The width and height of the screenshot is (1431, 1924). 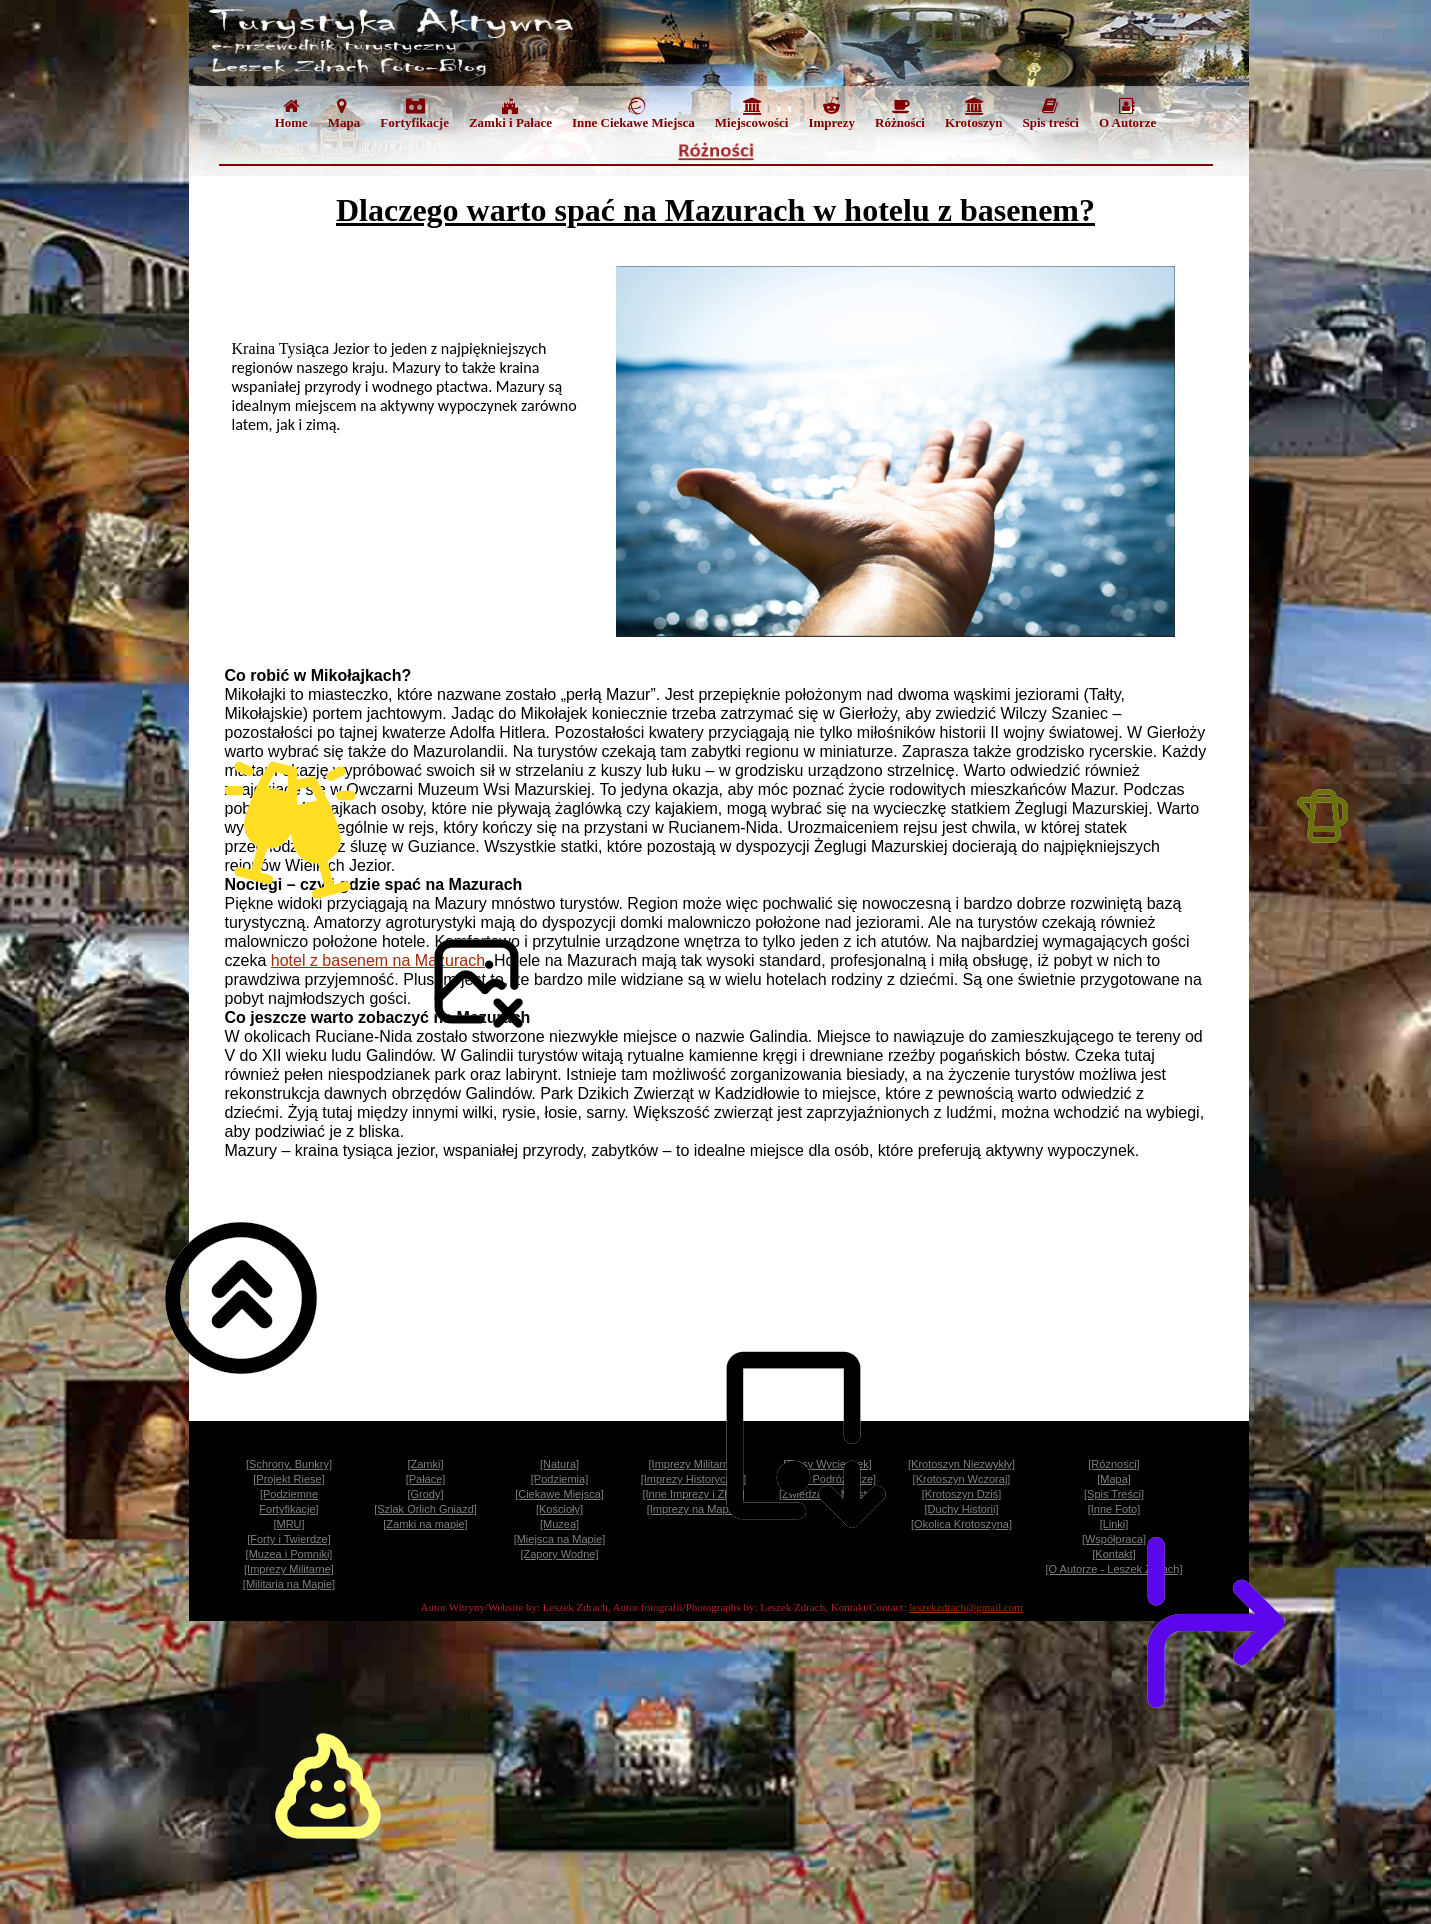 What do you see at coordinates (476, 981) in the screenshot?
I see `remove or delete a photo` at bounding box center [476, 981].